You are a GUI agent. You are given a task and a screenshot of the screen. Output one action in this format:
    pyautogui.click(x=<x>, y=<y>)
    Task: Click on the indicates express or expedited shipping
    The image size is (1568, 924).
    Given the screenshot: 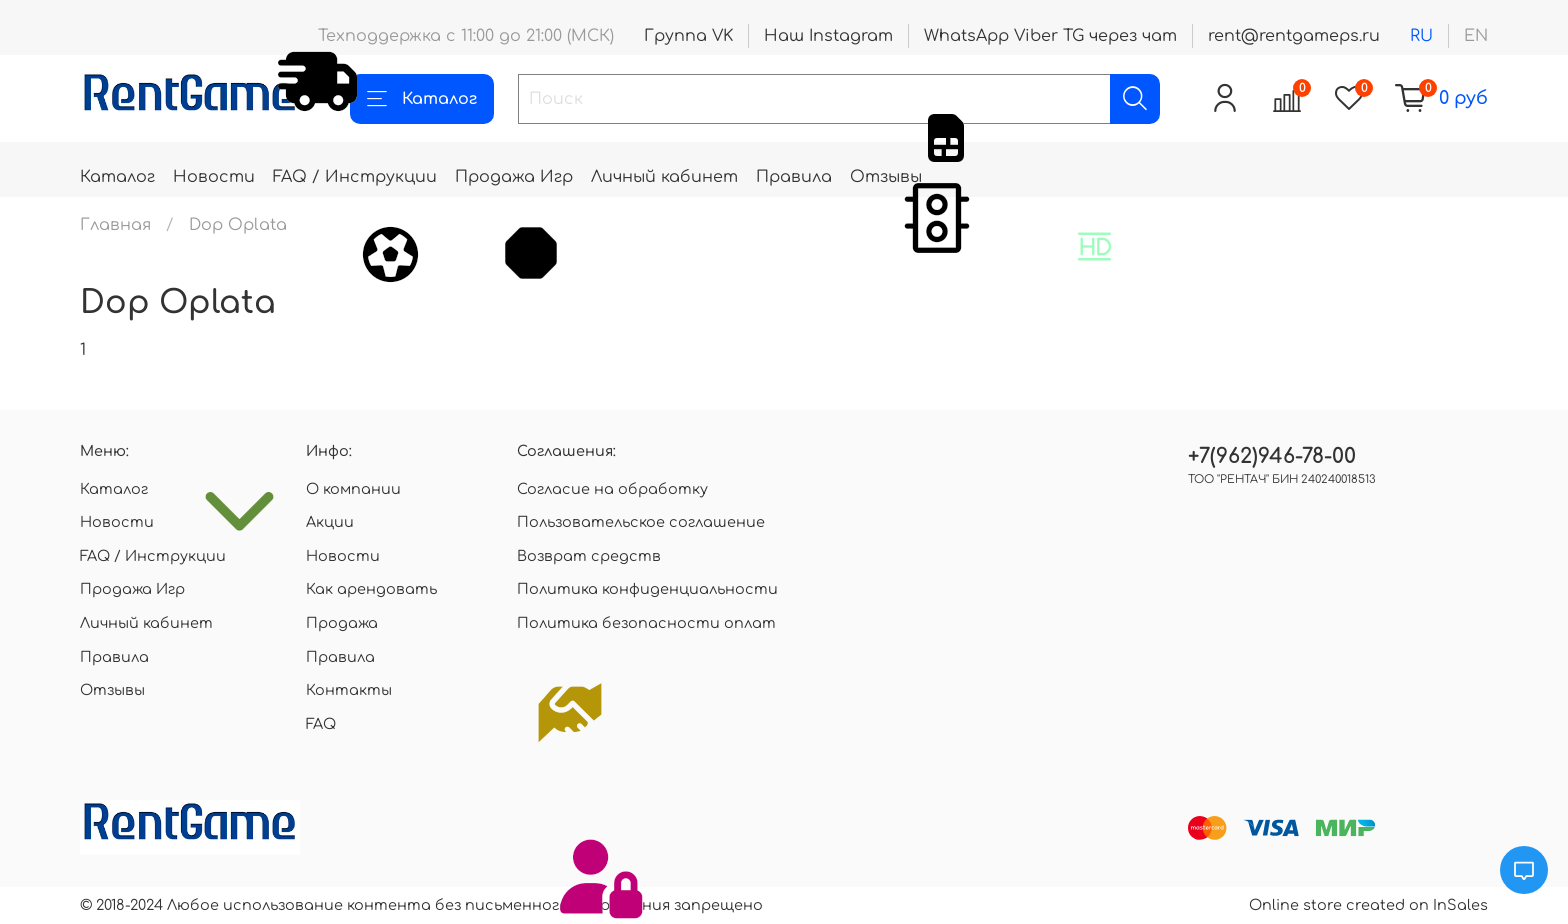 What is the action you would take?
    pyautogui.click(x=317, y=79)
    